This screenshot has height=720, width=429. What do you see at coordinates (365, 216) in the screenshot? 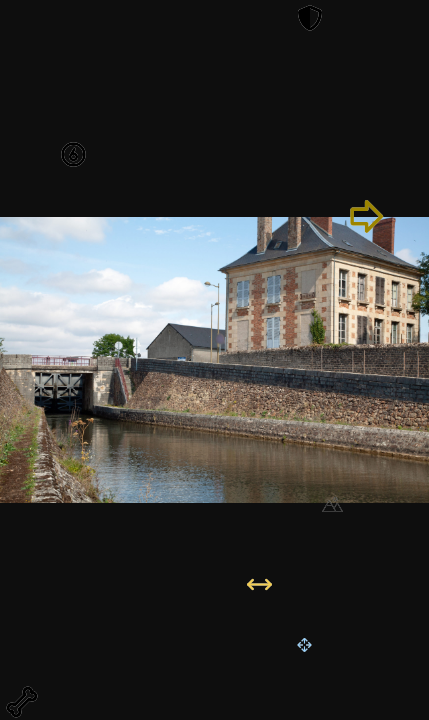
I see `go forward or proceed to the next step` at bounding box center [365, 216].